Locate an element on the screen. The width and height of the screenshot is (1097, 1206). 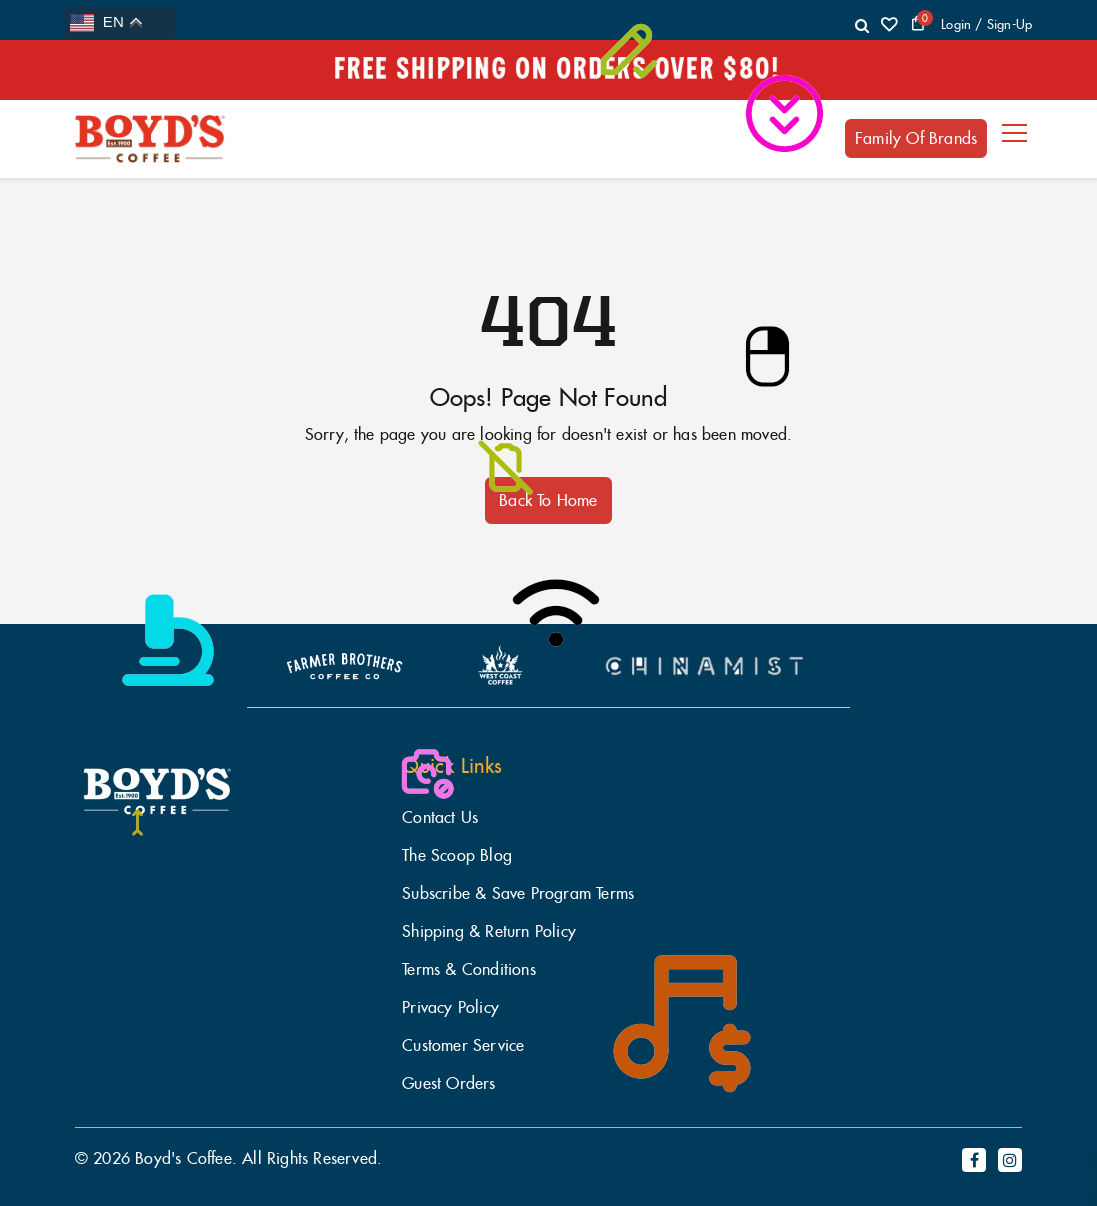
wifi connection status indicator is located at coordinates (556, 613).